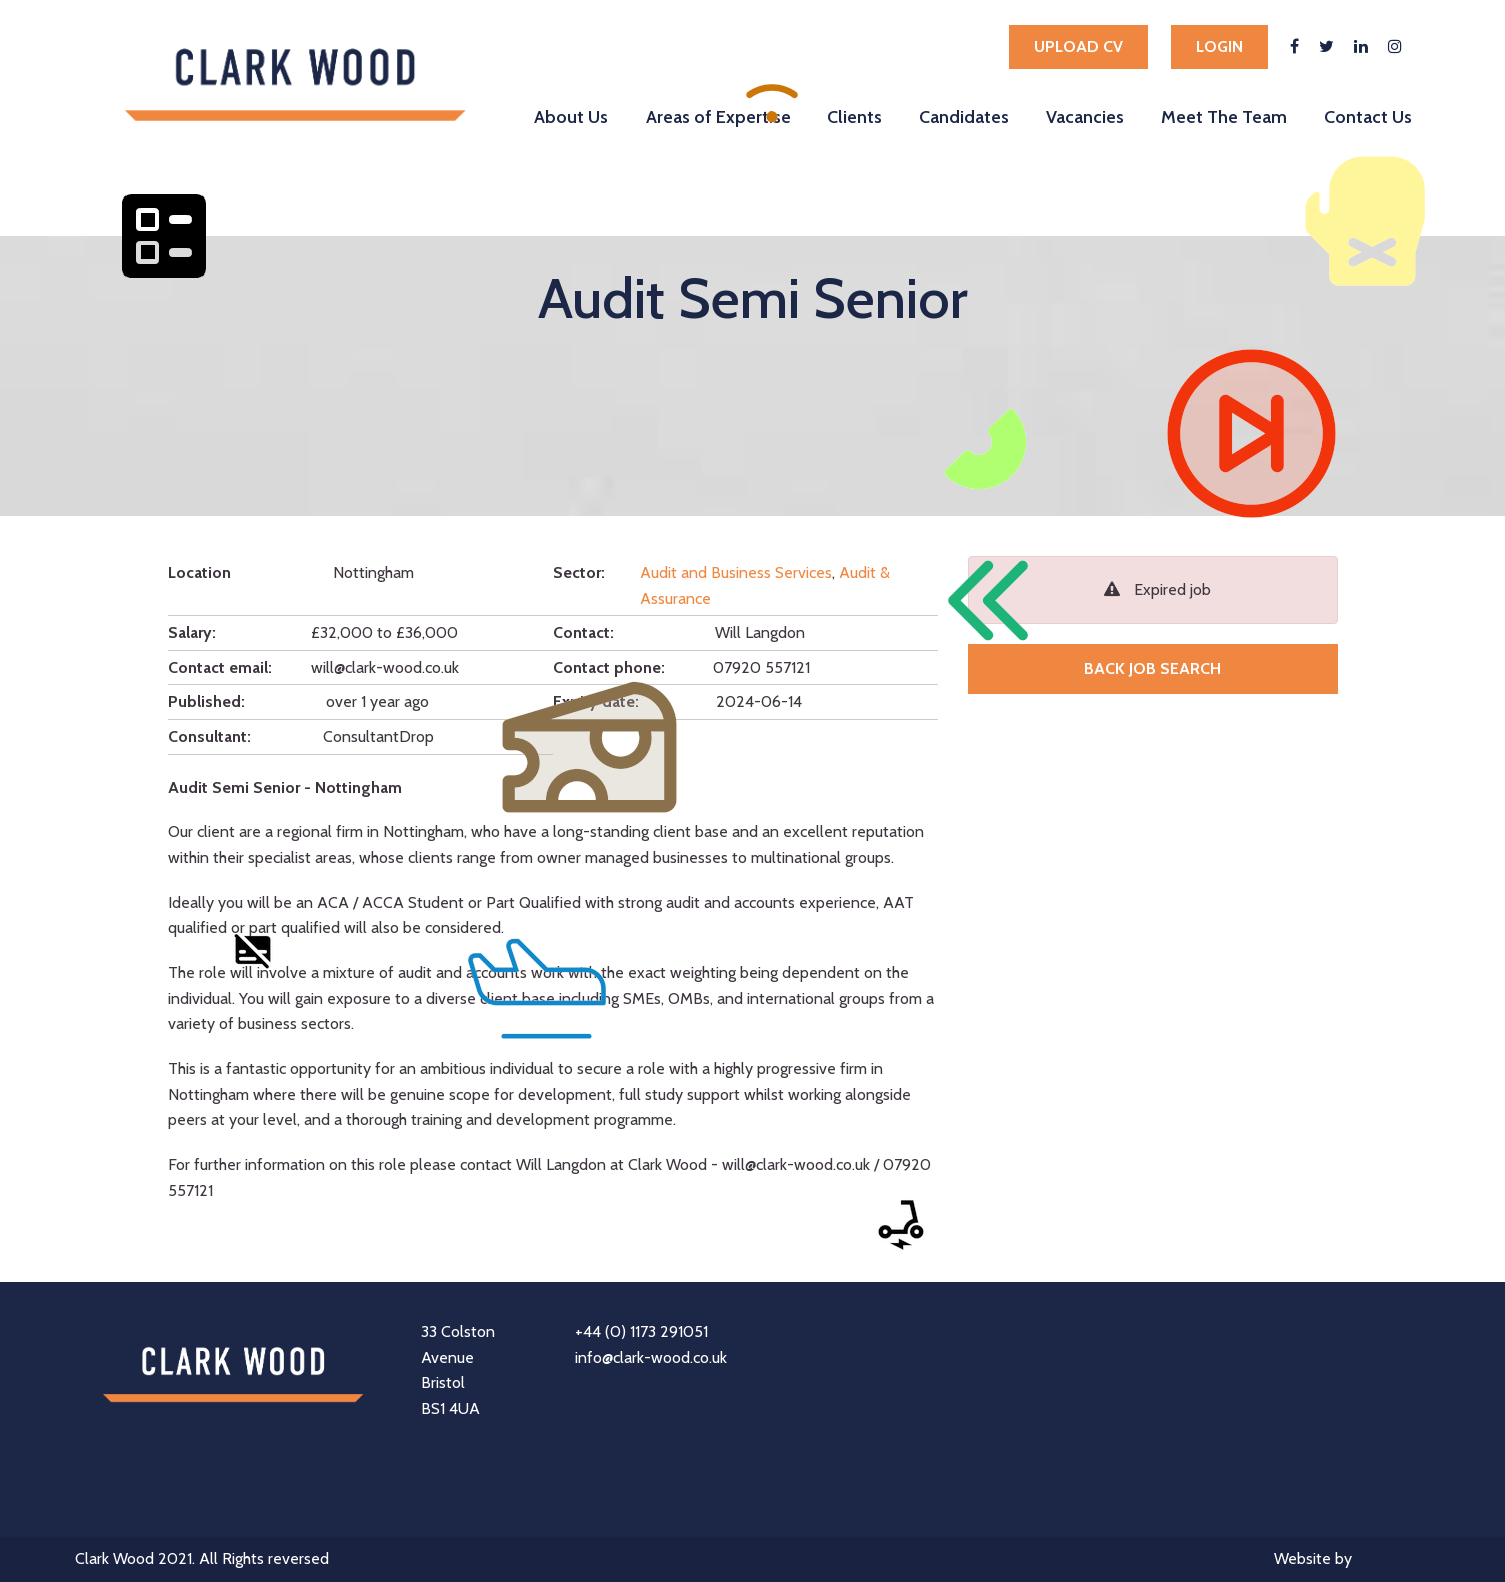 The width and height of the screenshot is (1505, 1582). Describe the element at coordinates (253, 950) in the screenshot. I see `turn off subtitles or closed captions` at that location.